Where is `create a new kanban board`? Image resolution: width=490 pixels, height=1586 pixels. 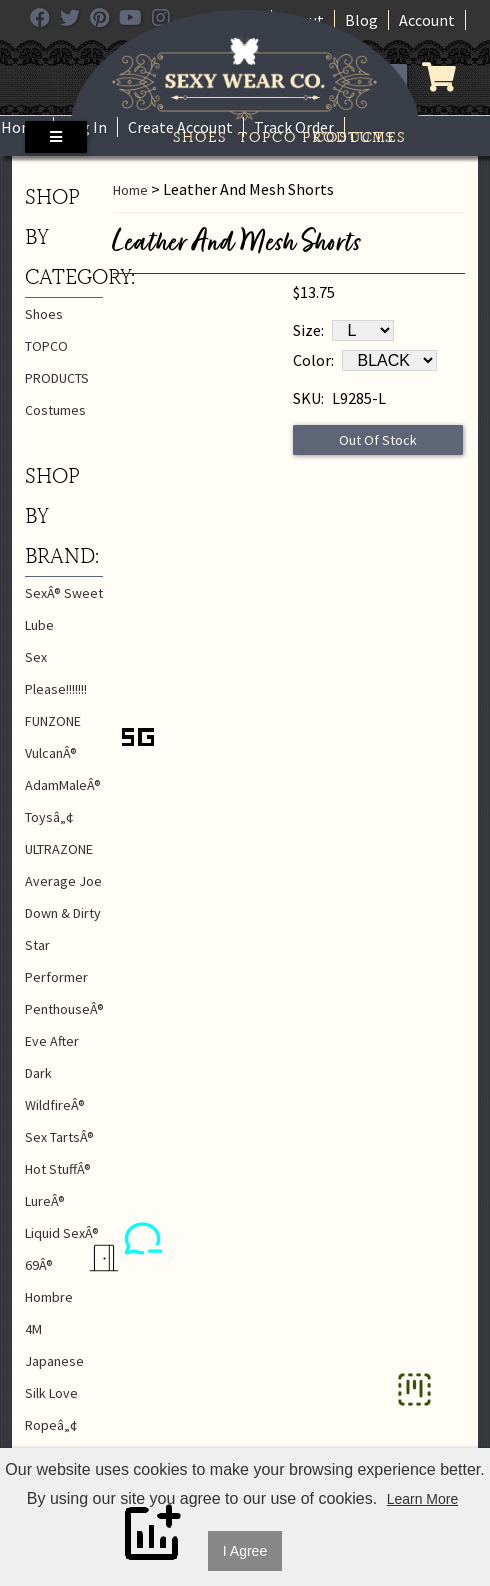
create a new kanban board is located at coordinates (414, 1389).